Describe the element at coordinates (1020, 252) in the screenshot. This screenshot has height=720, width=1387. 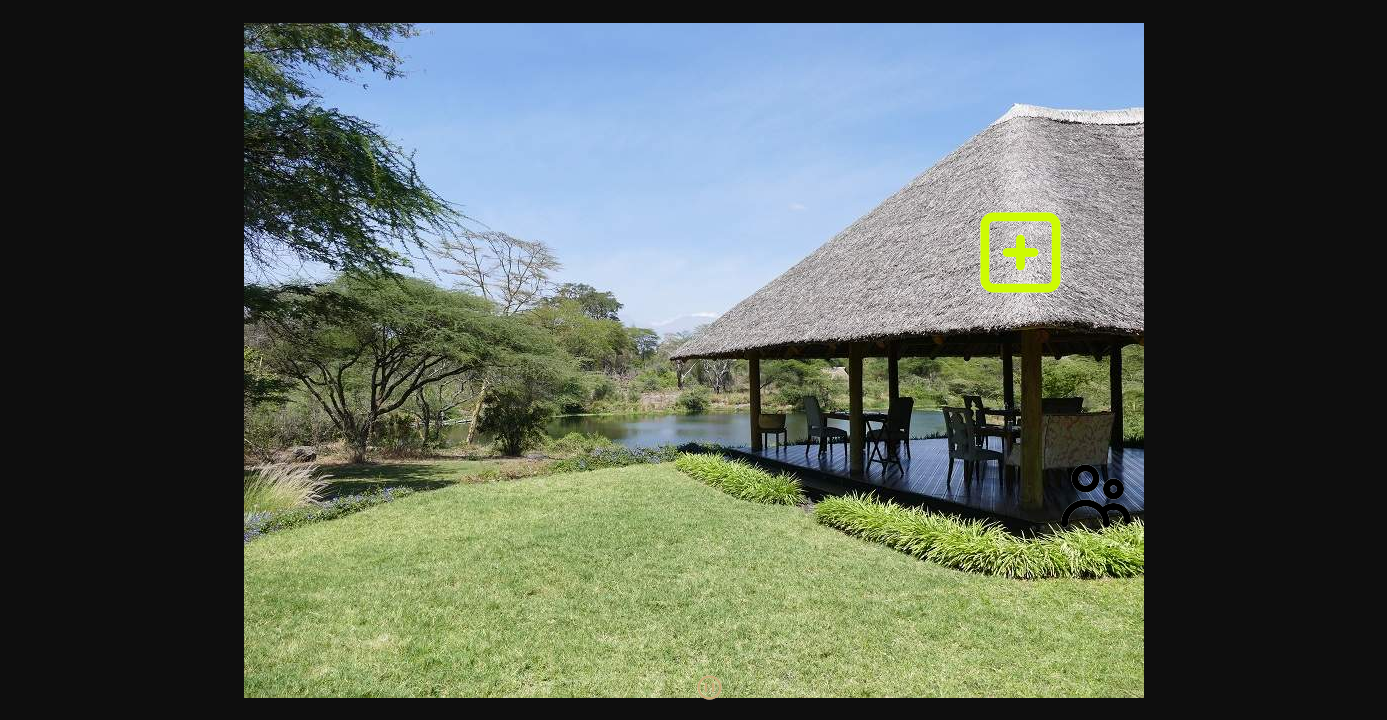
I see `add a new item or entry` at that location.